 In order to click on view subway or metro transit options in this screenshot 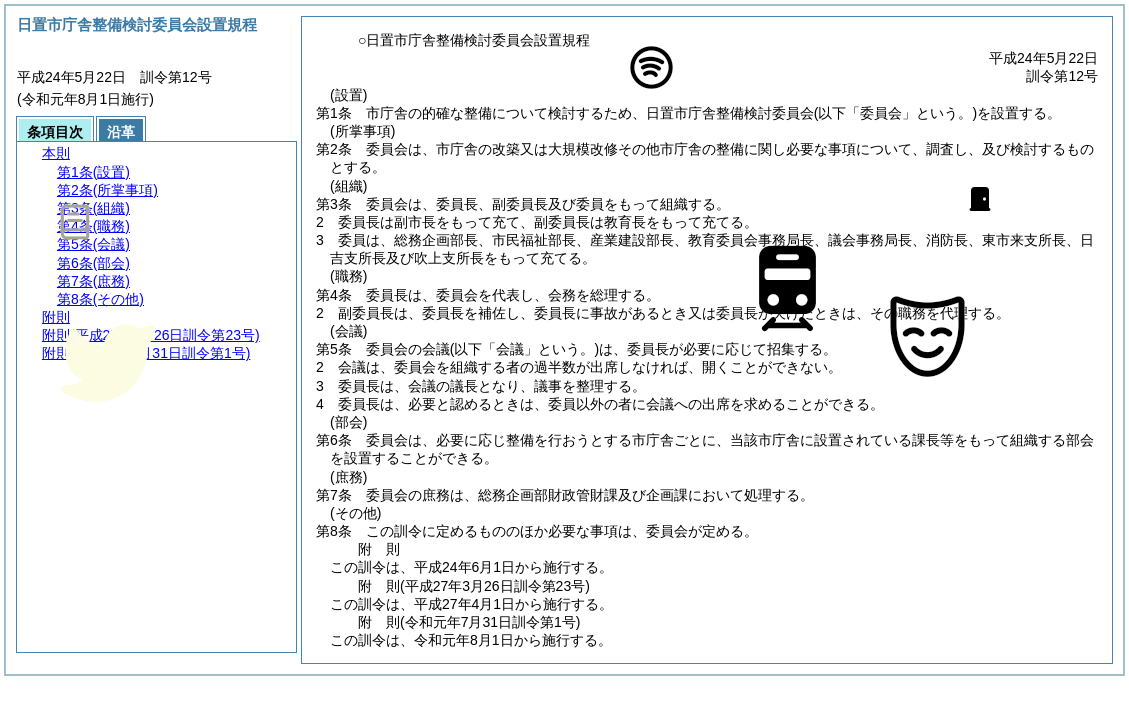, I will do `click(787, 288)`.